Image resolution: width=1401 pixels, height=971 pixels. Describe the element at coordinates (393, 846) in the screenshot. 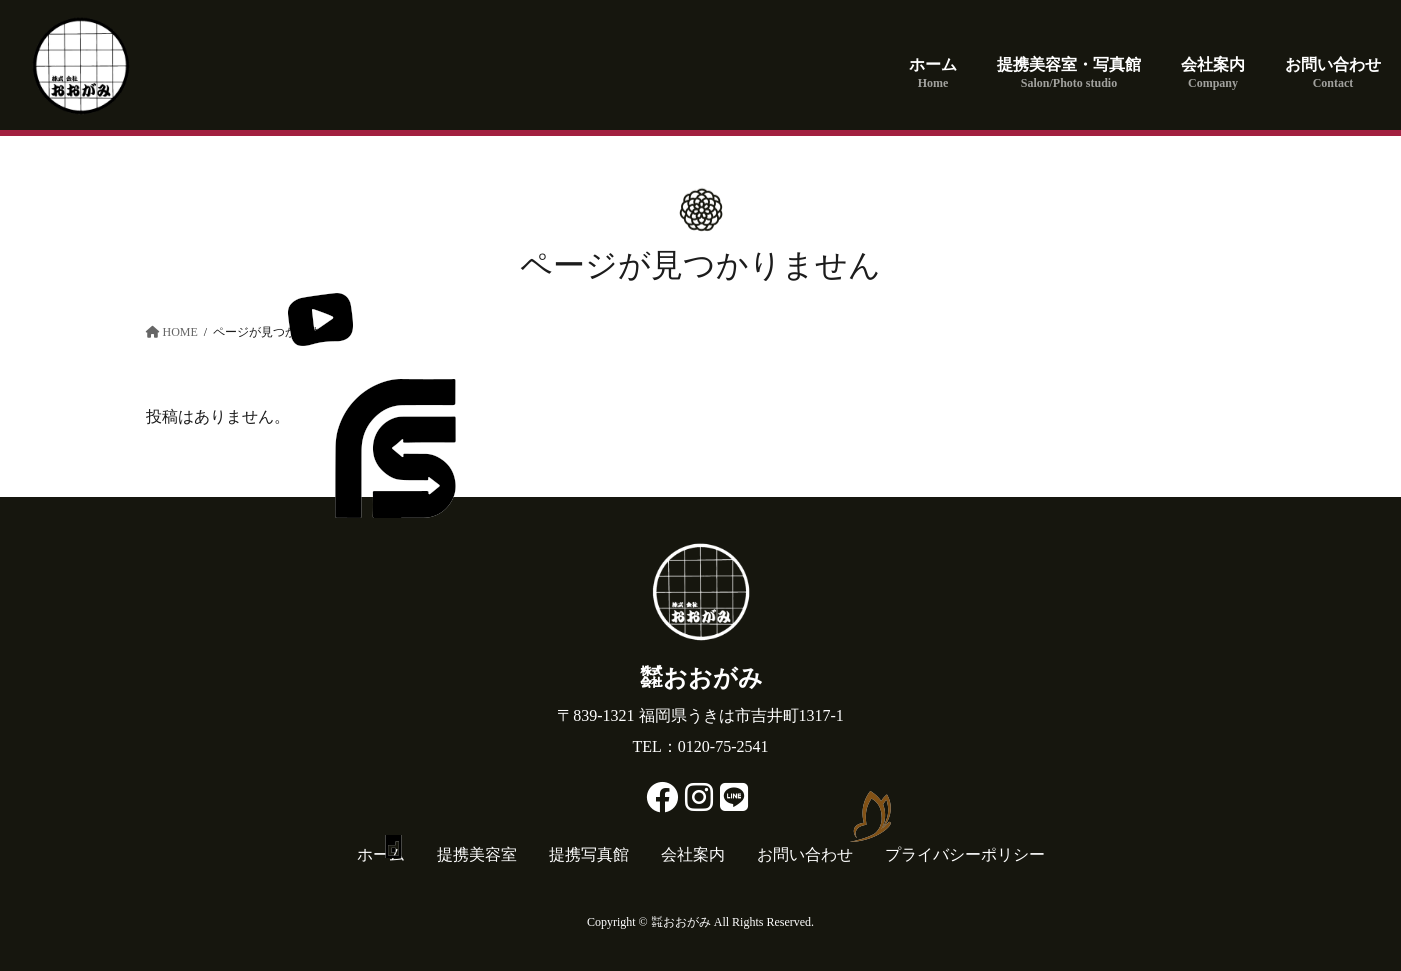

I see `containerd container runtime logo` at that location.